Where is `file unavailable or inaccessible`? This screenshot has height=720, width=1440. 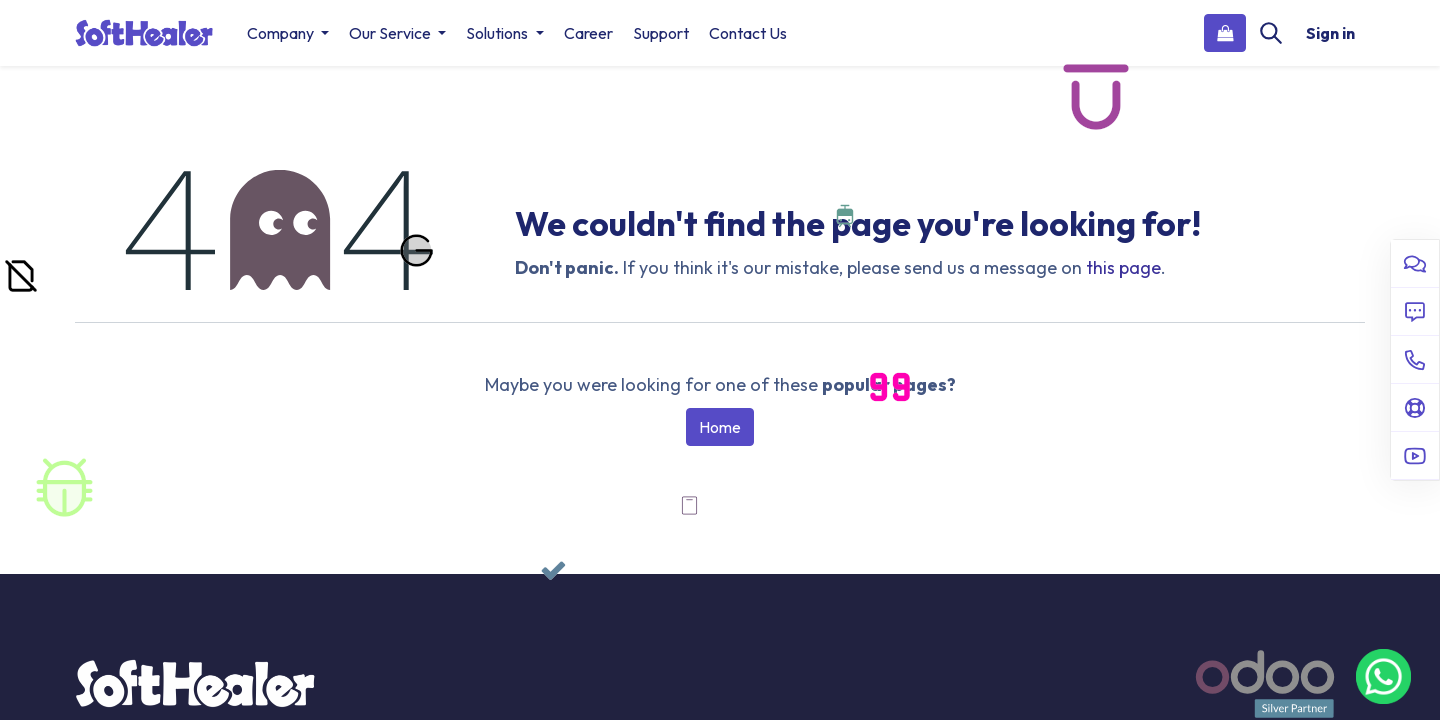
file unavailable or inaccessible is located at coordinates (21, 276).